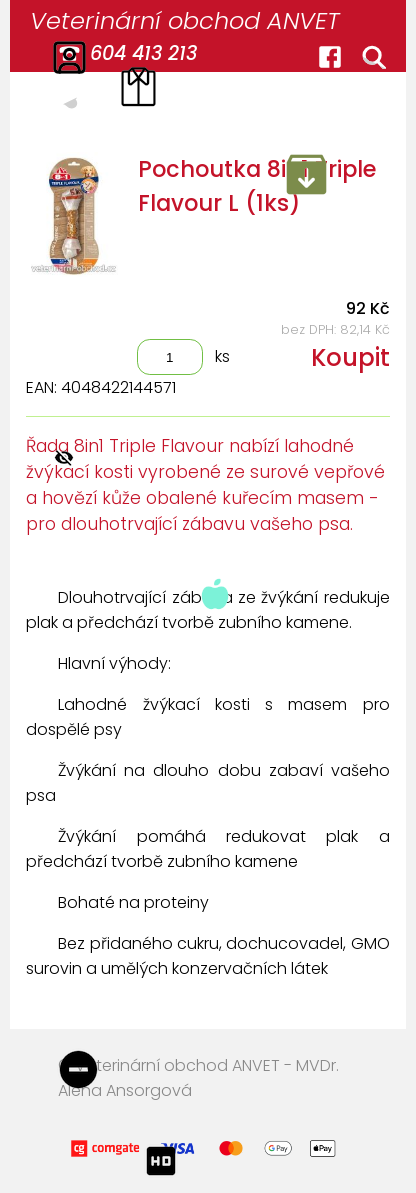 The image size is (416, 1193). I want to click on download to storage or archive, so click(306, 174).